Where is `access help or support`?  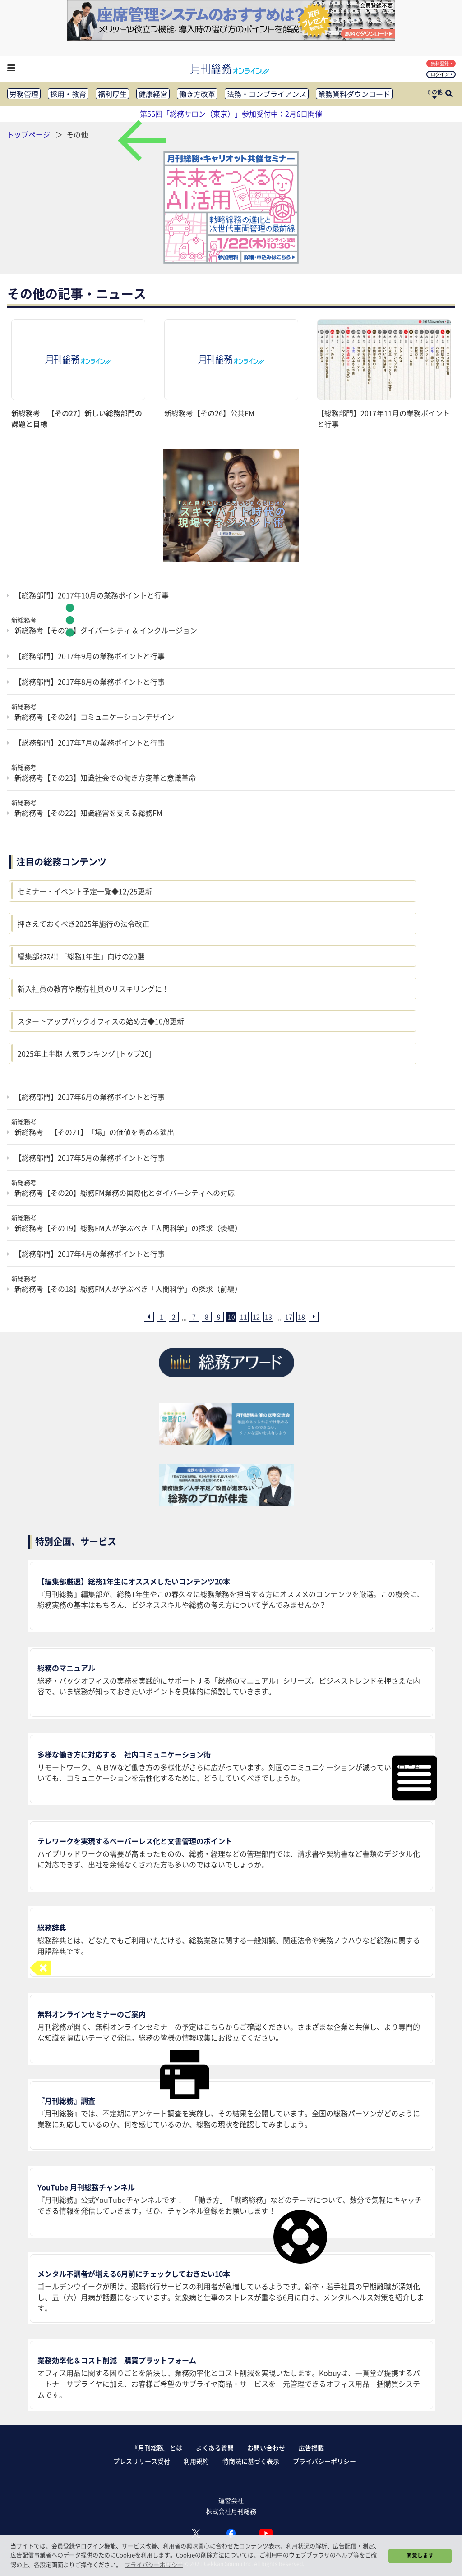 access help or support is located at coordinates (300, 2237).